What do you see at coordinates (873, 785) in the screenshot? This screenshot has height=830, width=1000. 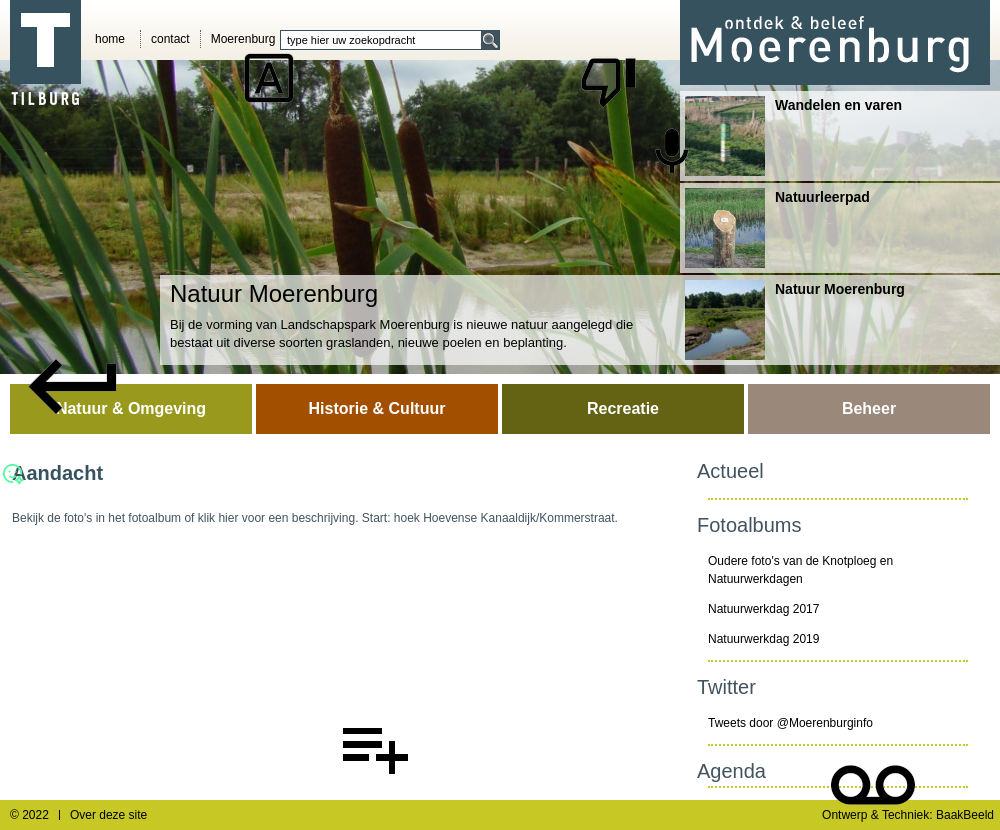 I see `access voicemail messages` at bounding box center [873, 785].